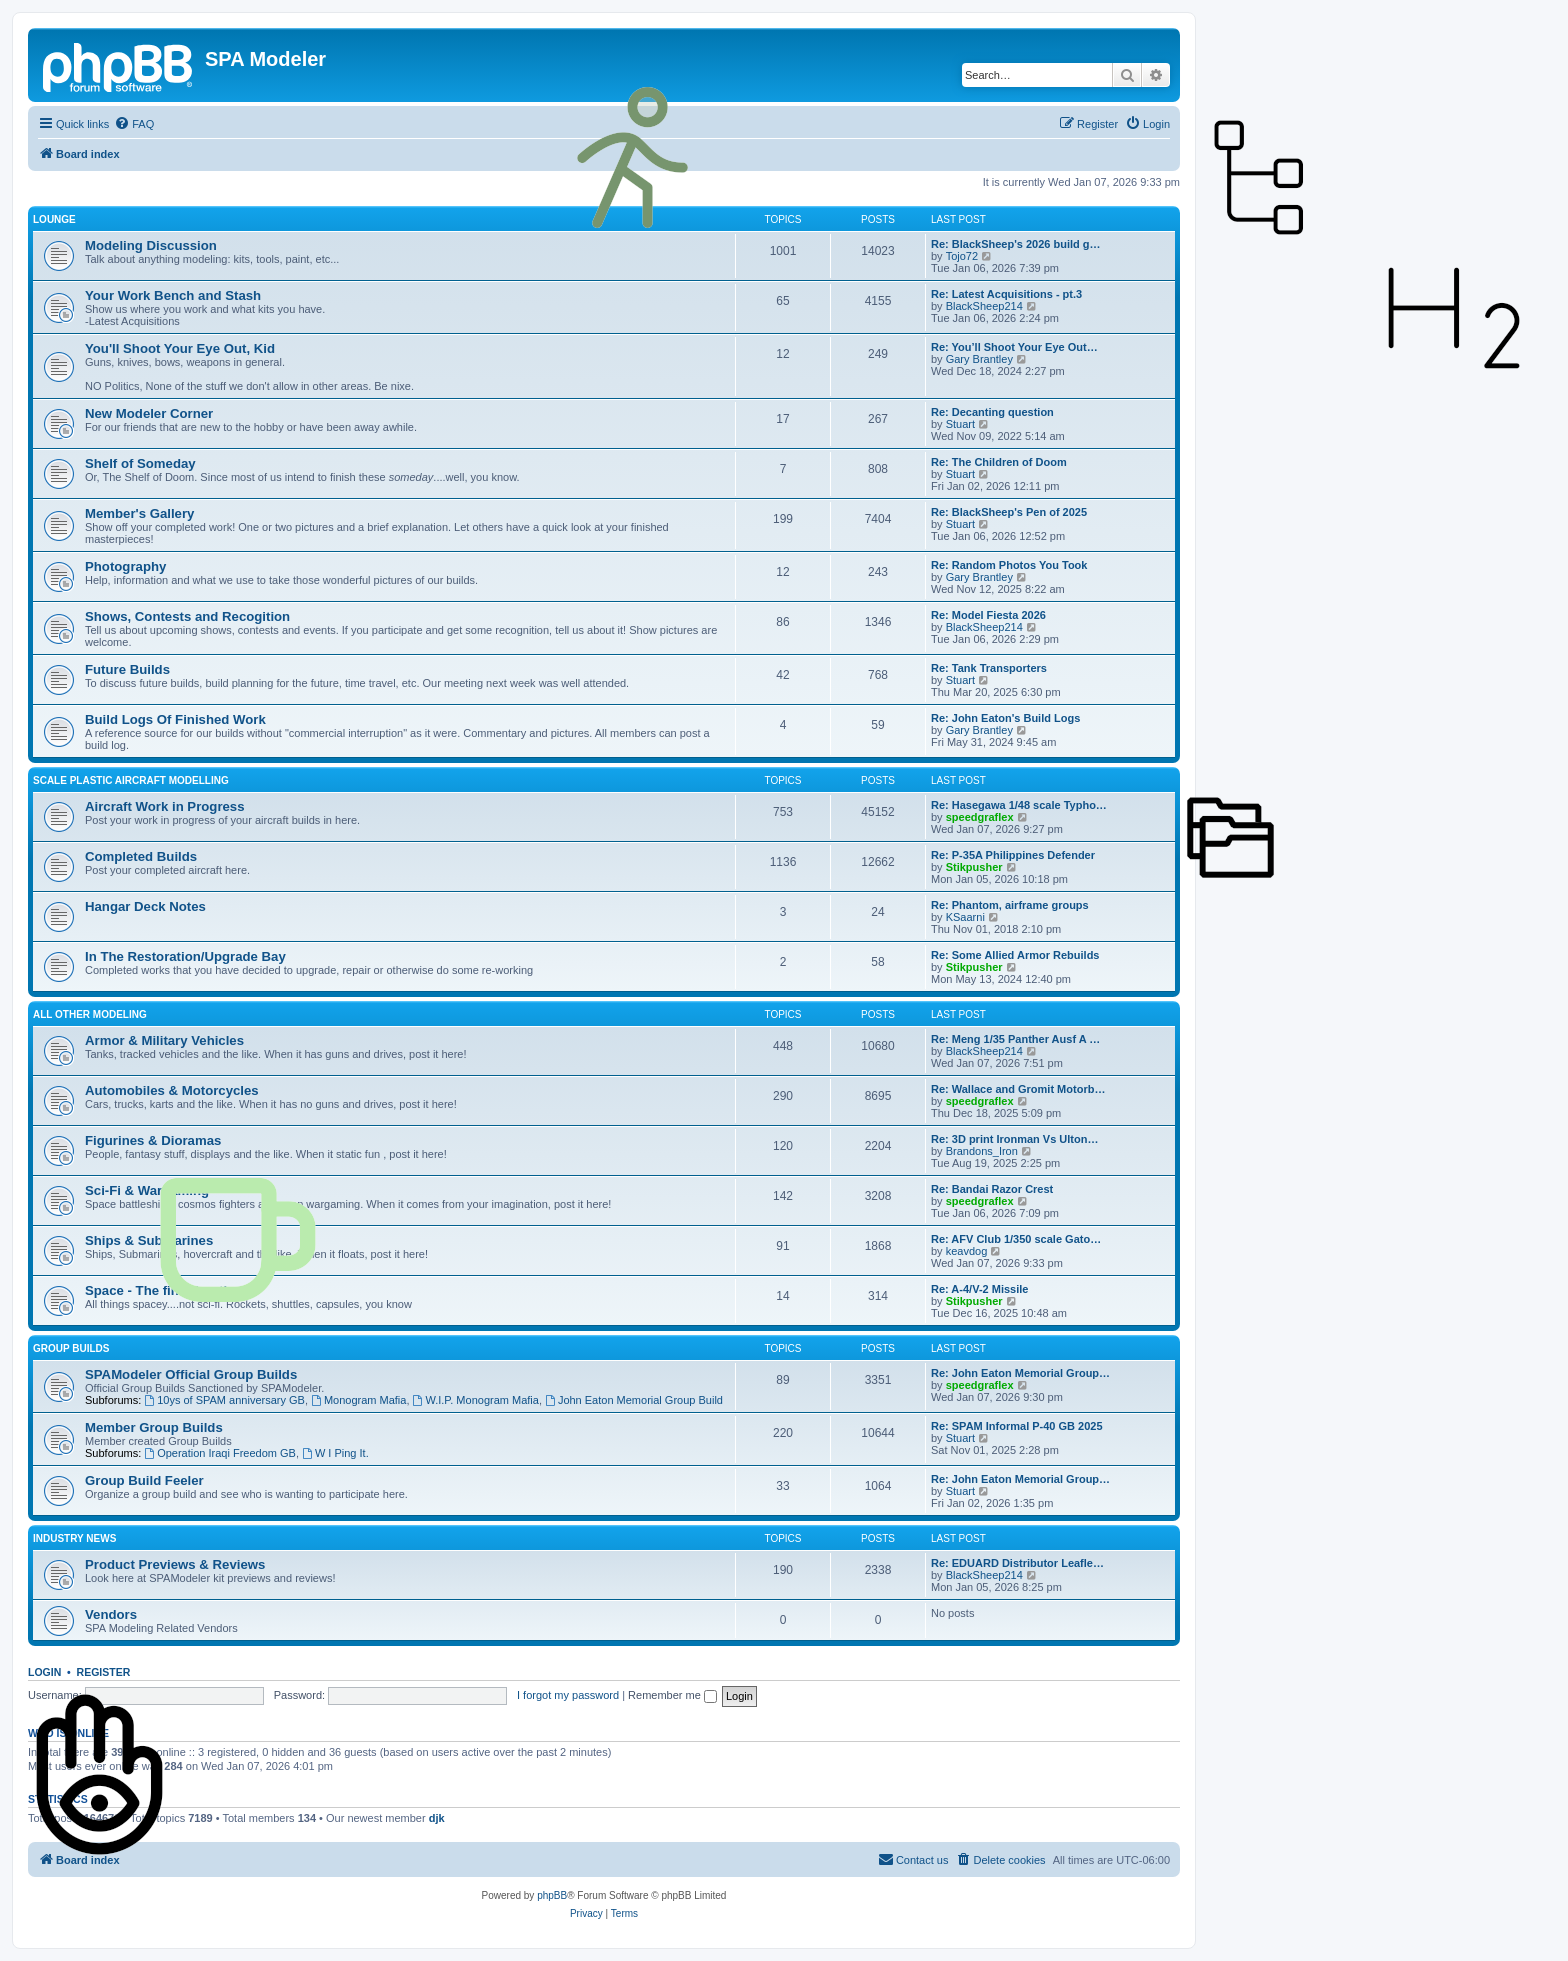 The height and width of the screenshot is (1961, 1568). What do you see at coordinates (99, 1774) in the screenshot?
I see `access hand tracking or gesture recognition settings` at bounding box center [99, 1774].